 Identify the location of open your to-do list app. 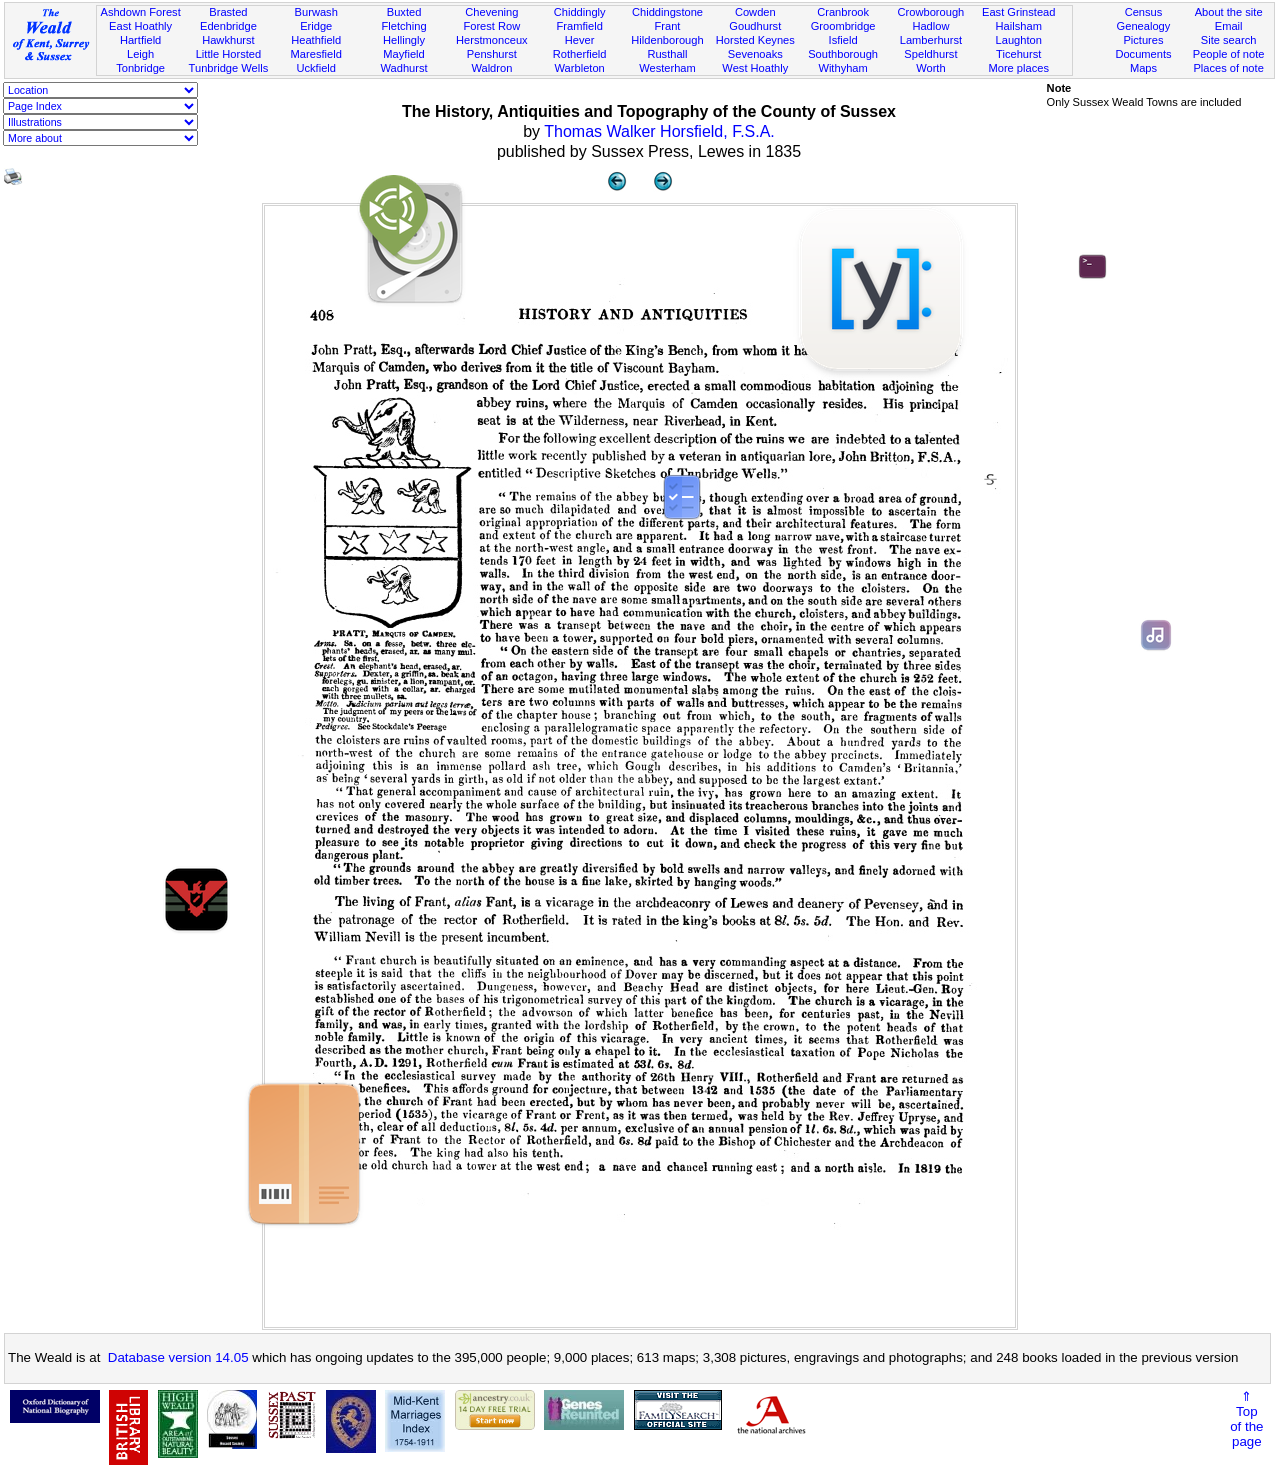
(682, 497).